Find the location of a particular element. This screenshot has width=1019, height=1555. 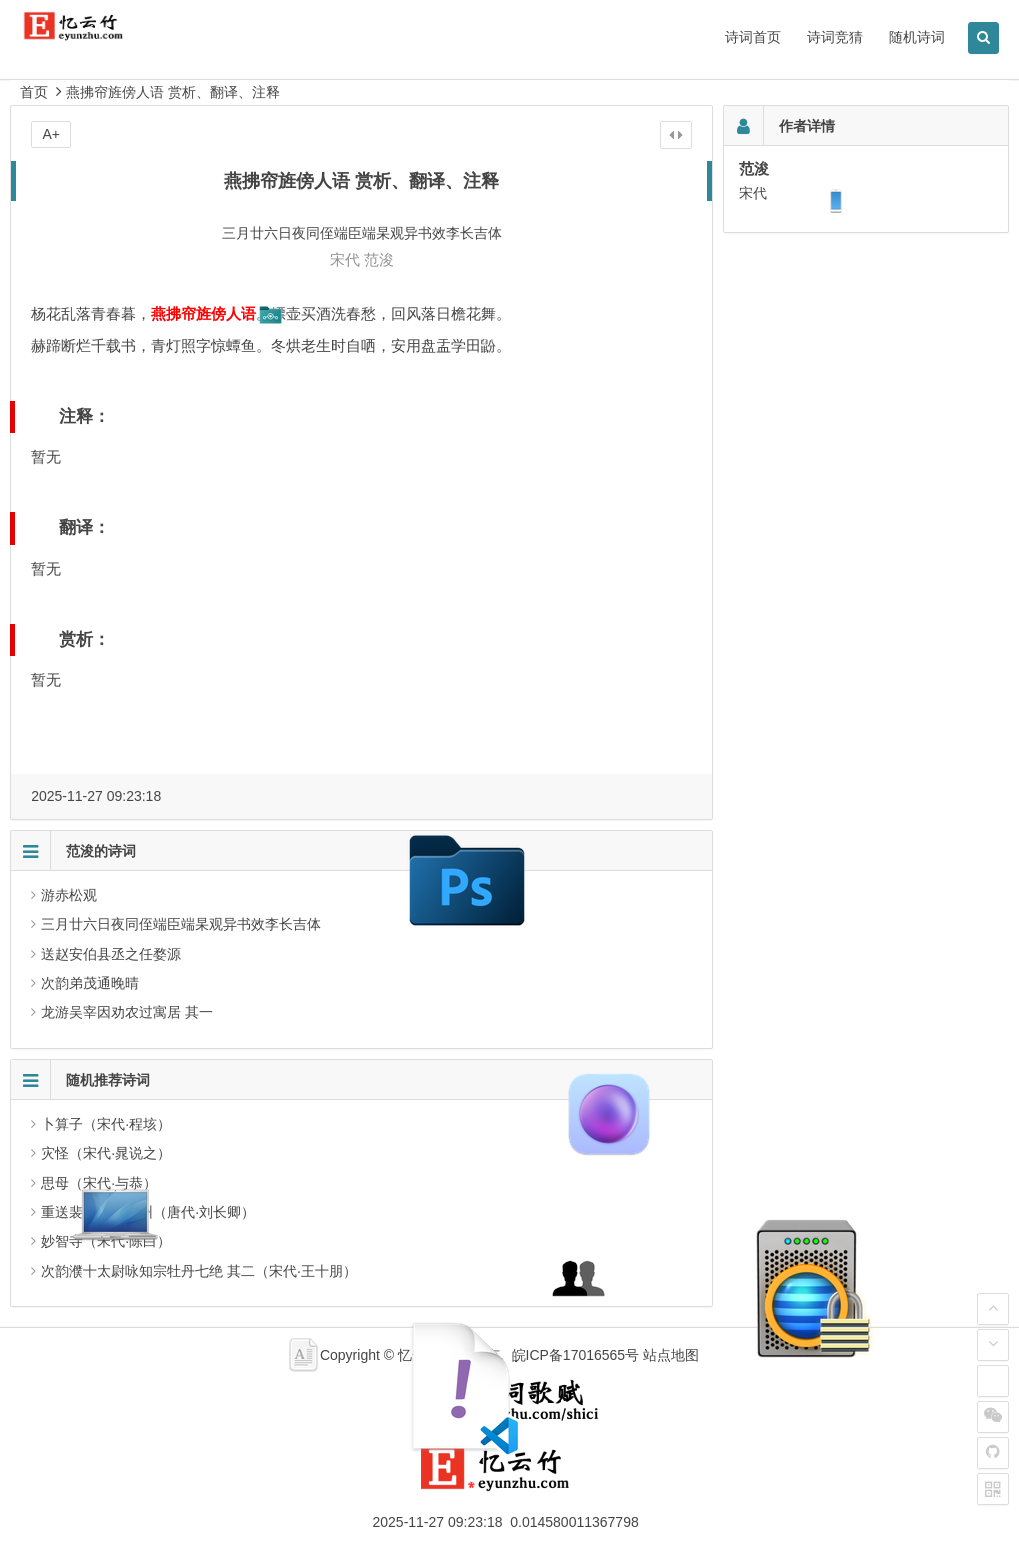

view storage used by other users on this device is located at coordinates (579, 1274).